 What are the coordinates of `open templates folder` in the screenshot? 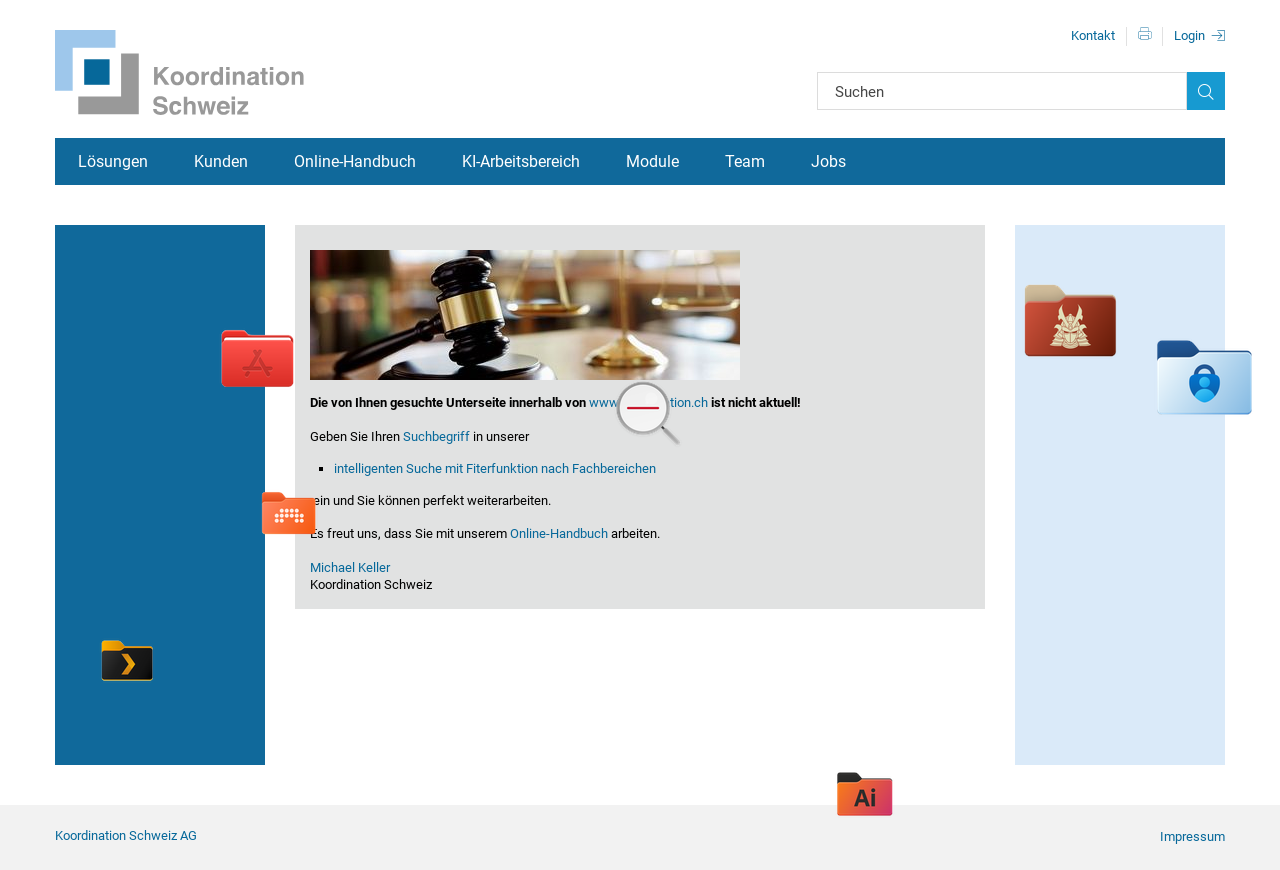 It's located at (257, 358).